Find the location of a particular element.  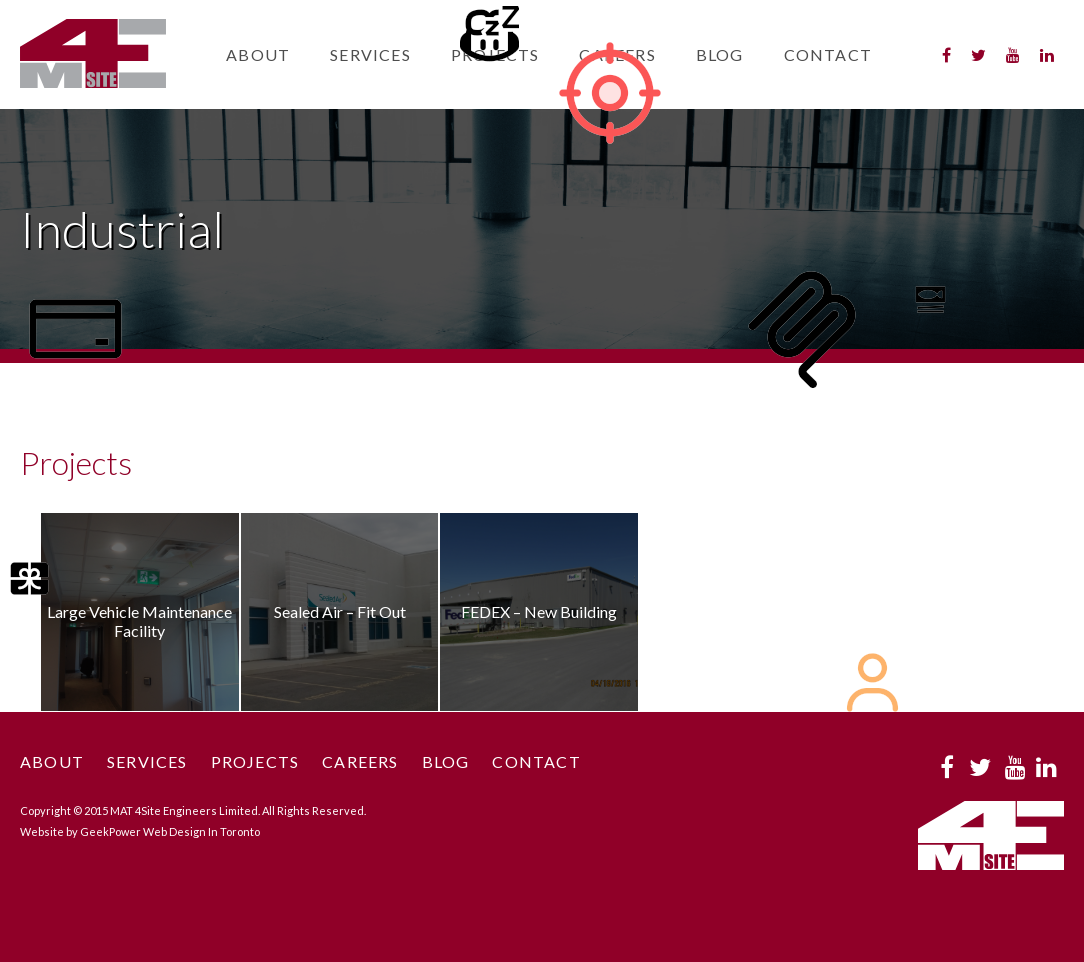

view set meal or food combo options is located at coordinates (930, 299).